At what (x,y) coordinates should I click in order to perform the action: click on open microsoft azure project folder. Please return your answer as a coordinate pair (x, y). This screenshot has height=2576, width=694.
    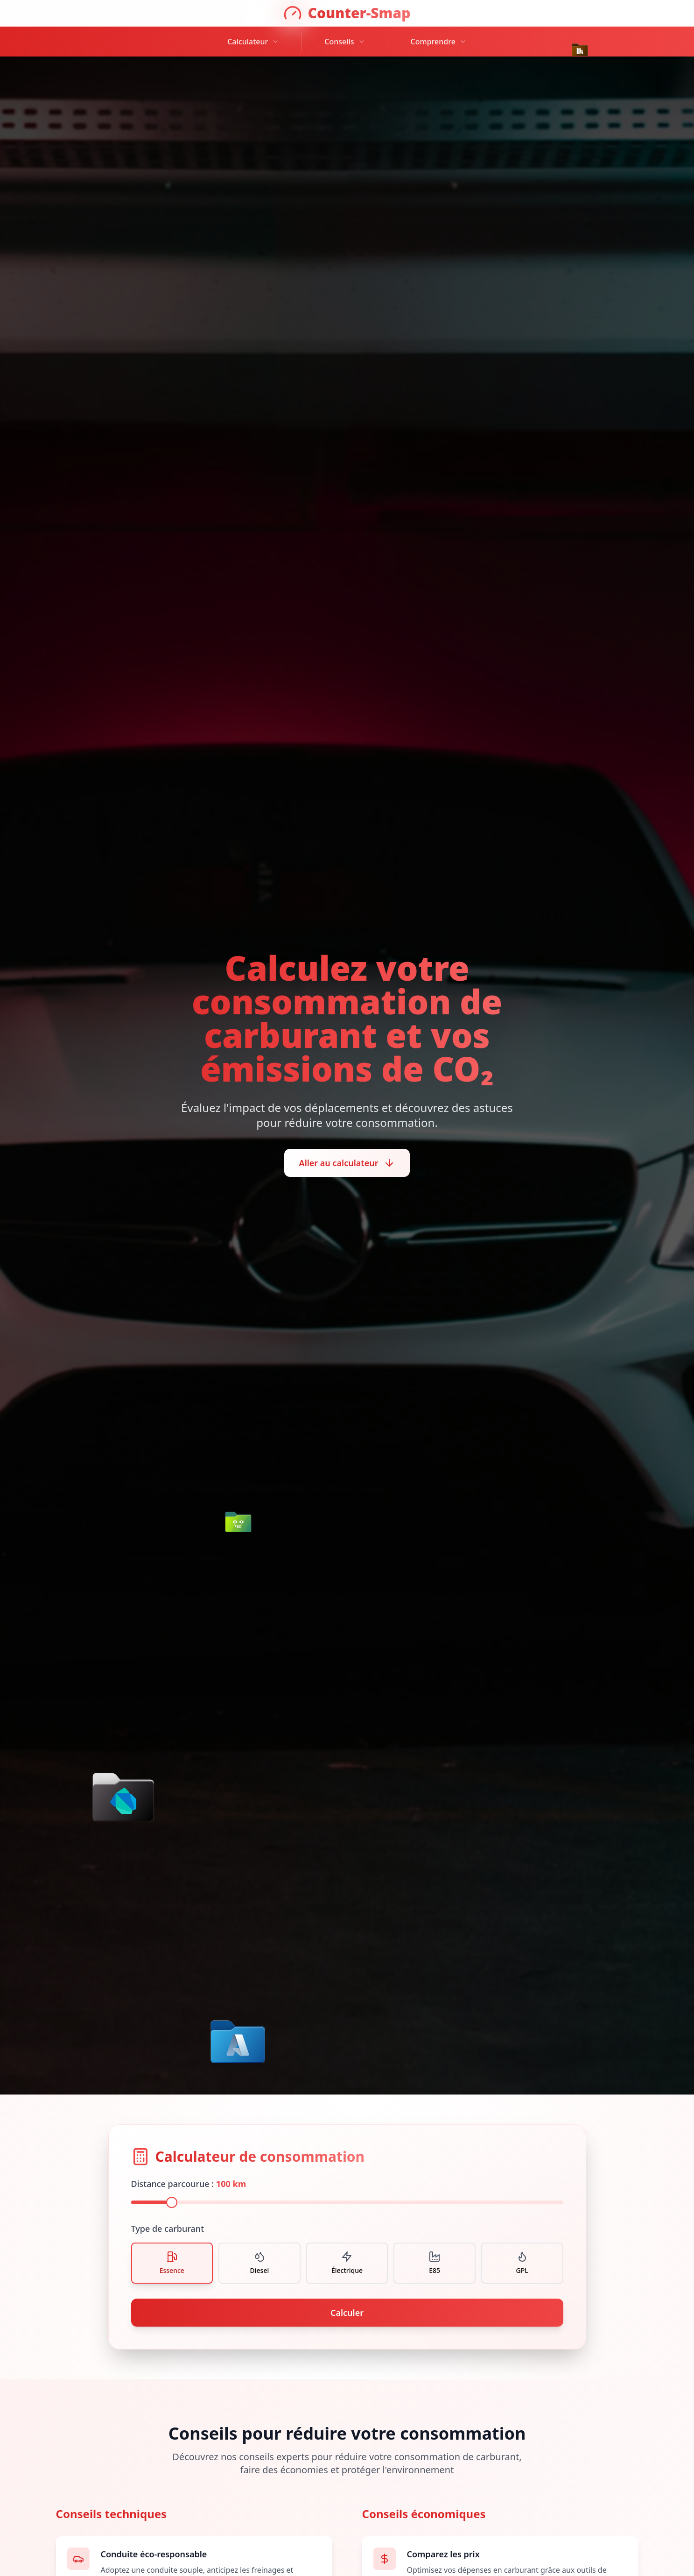
    Looking at the image, I should click on (238, 2043).